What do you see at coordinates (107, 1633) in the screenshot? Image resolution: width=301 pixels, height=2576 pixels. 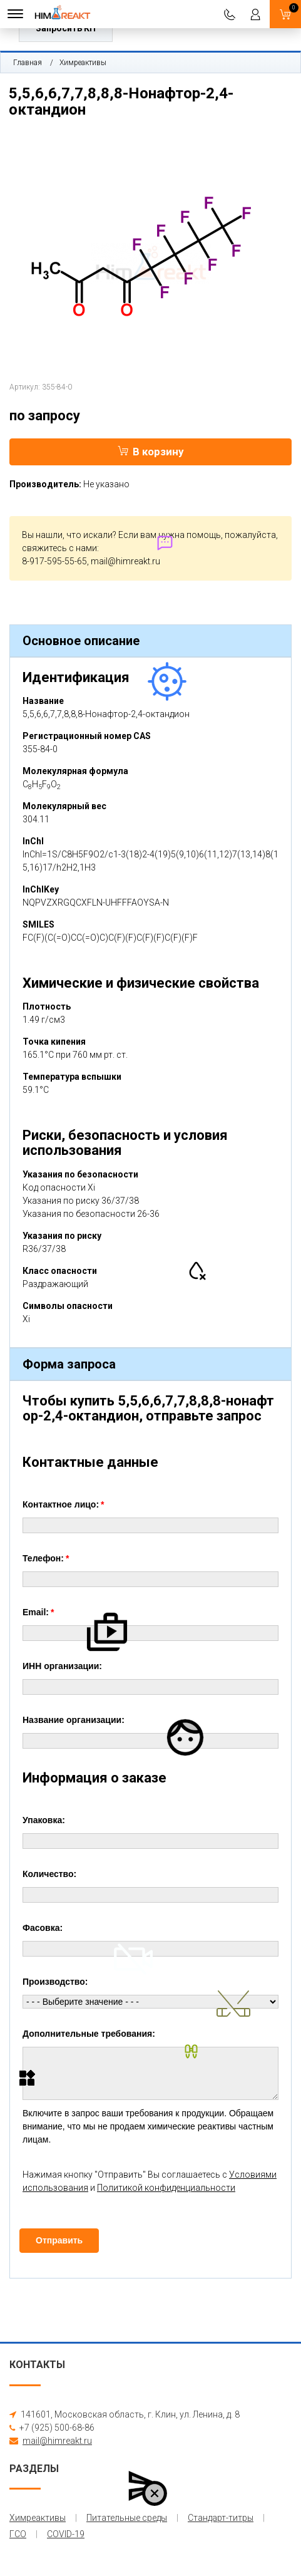 I see `view purchased media or content` at bounding box center [107, 1633].